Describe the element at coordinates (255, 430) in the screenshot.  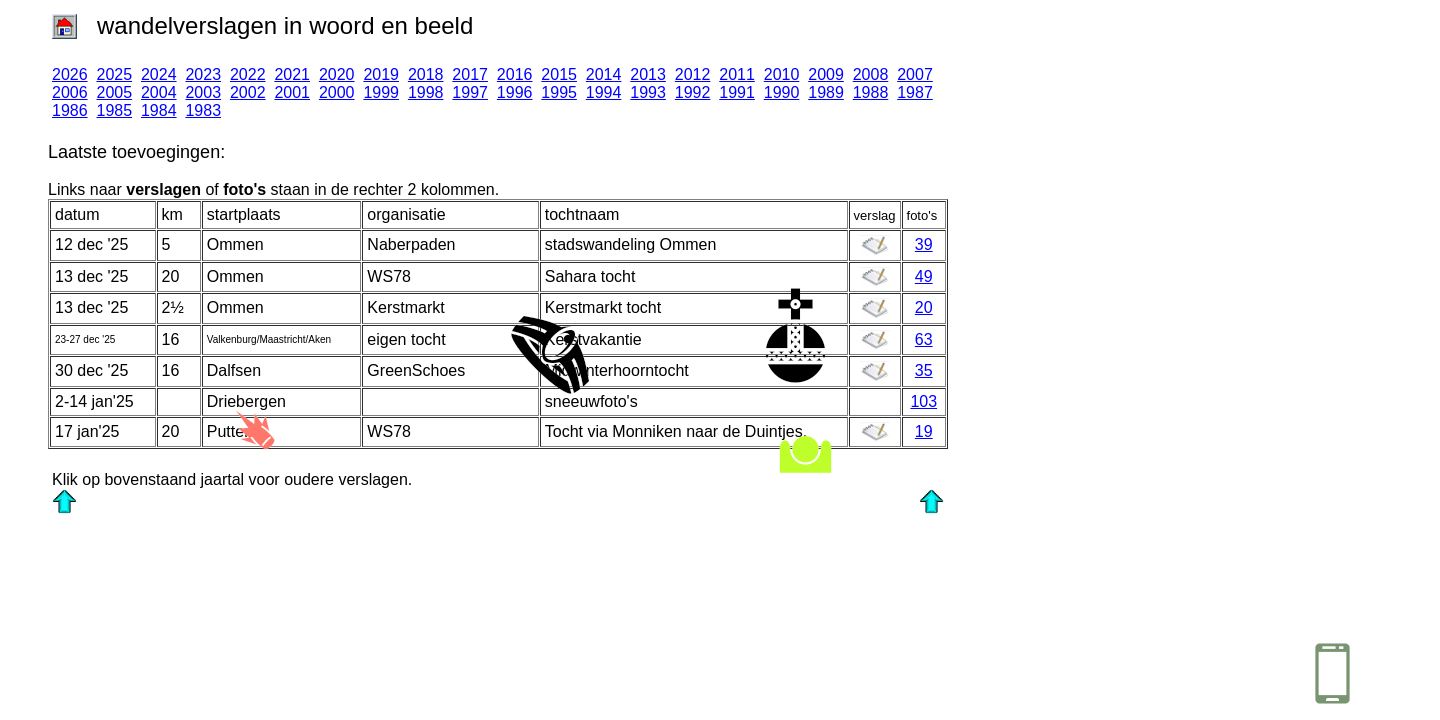
I see `indicates influence or social impact` at that location.